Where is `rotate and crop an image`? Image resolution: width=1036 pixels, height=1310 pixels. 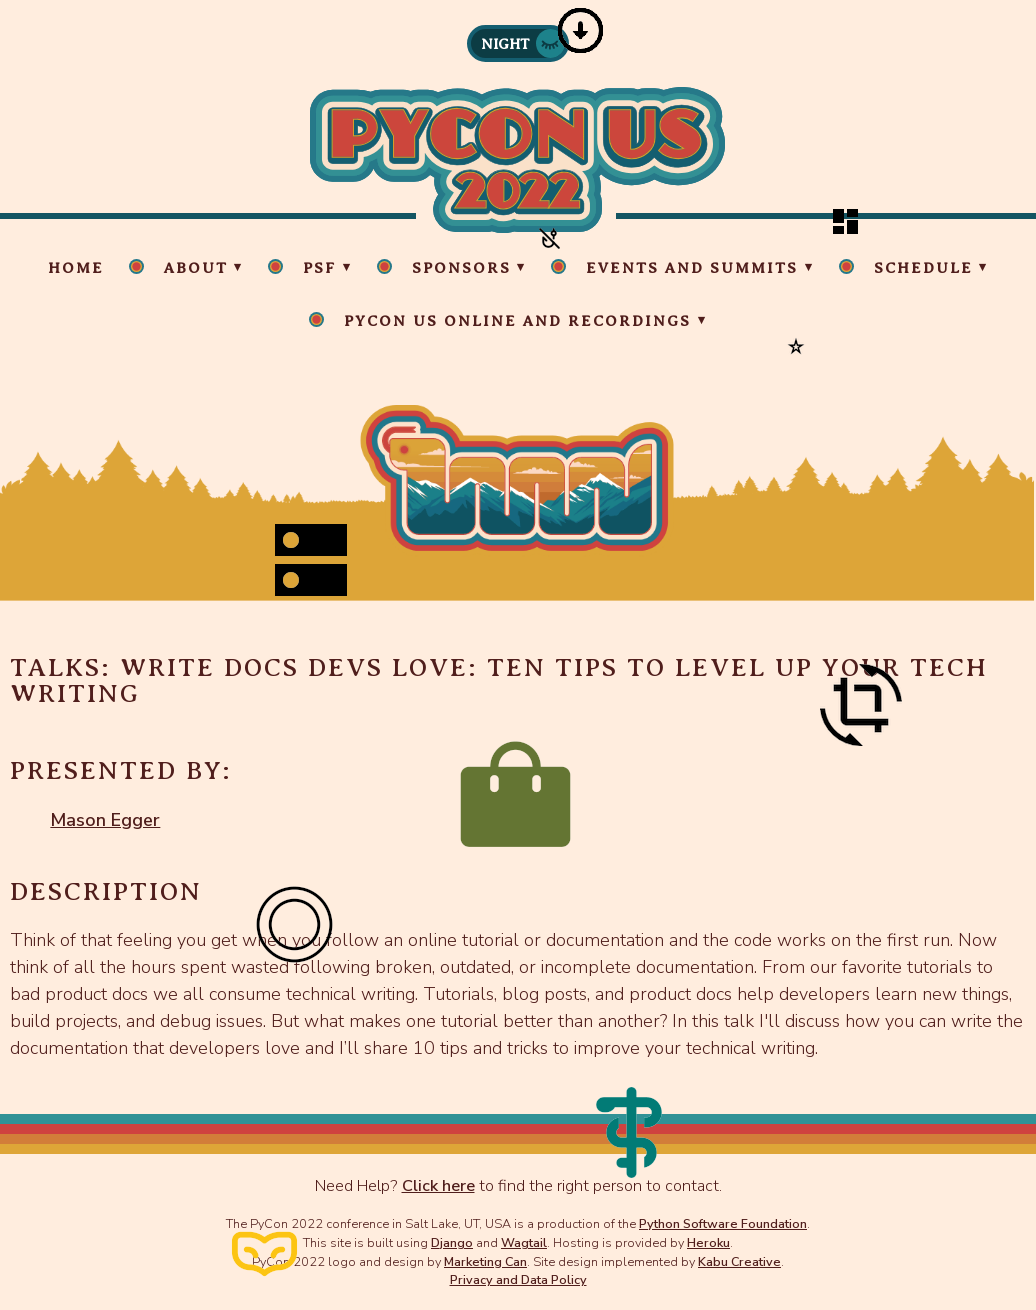
rotate and crop an image is located at coordinates (861, 705).